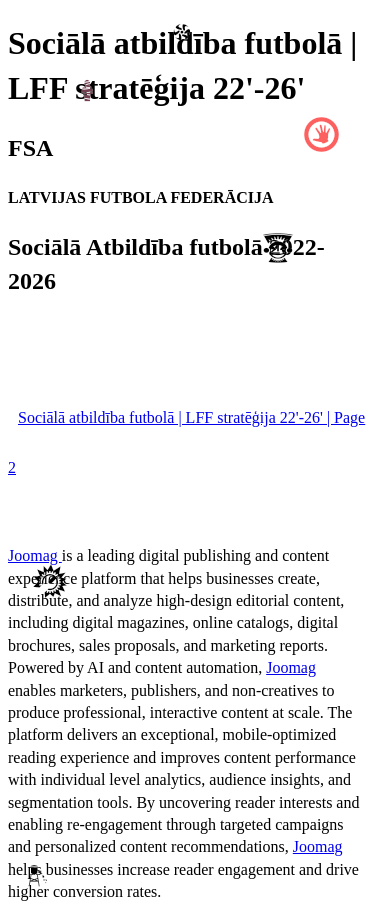 The width and height of the screenshot is (375, 912). What do you see at coordinates (50, 581) in the screenshot?
I see `access settings or configuration options` at bounding box center [50, 581].